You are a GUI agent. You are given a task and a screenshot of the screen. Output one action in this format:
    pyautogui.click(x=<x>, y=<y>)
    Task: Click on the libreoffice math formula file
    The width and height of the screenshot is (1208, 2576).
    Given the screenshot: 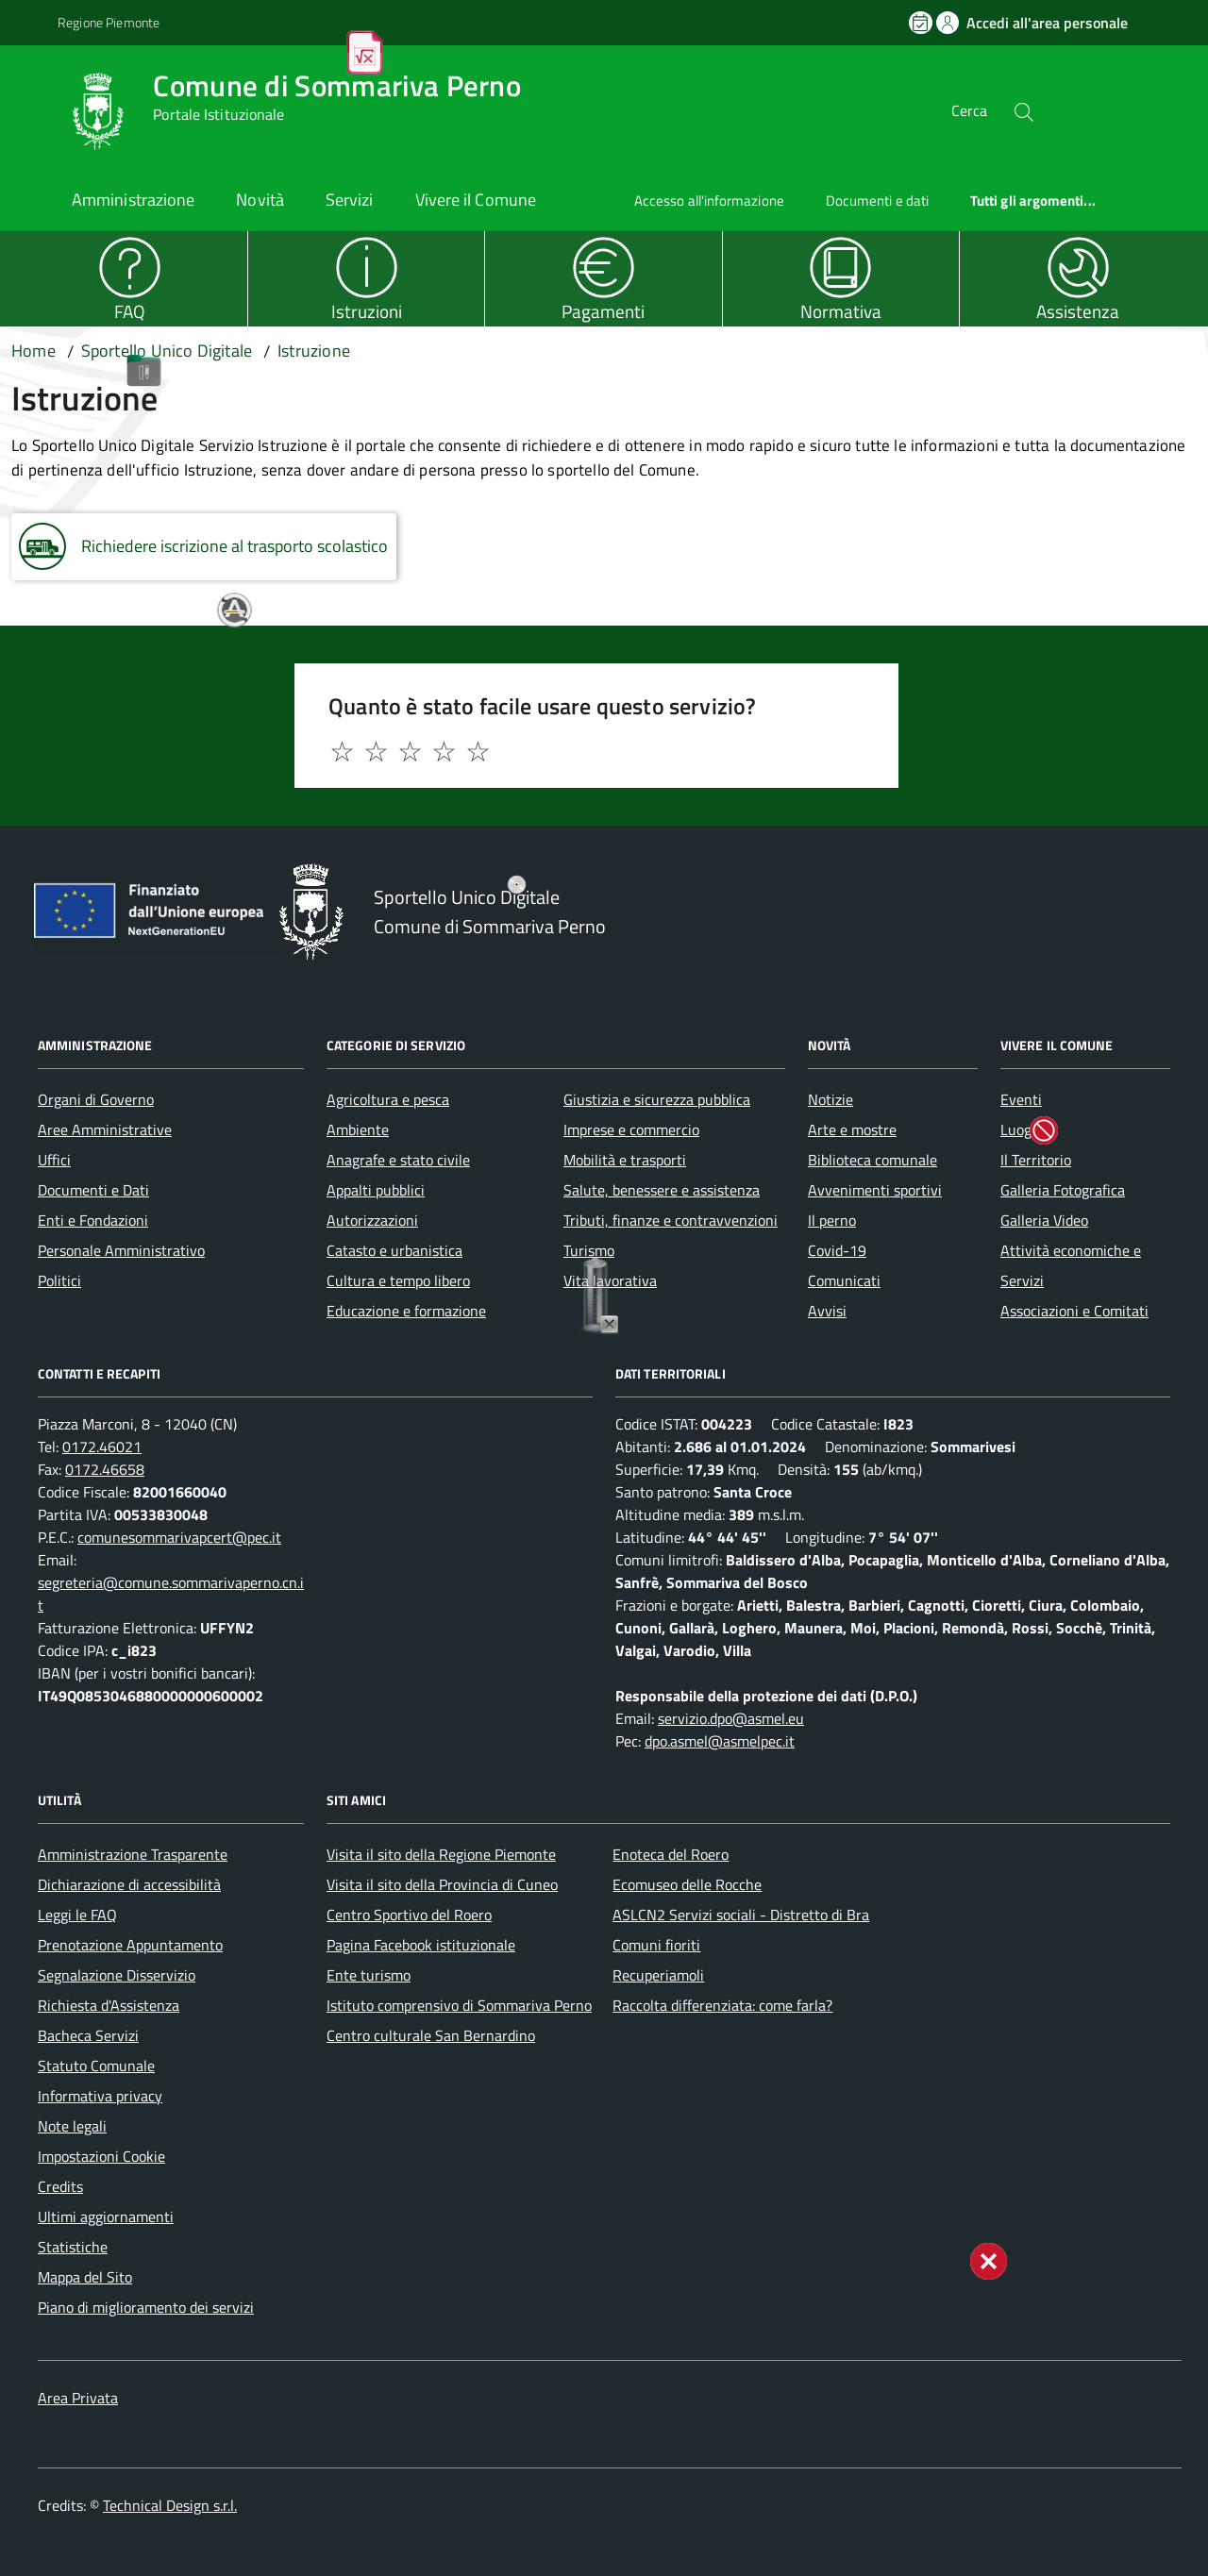 What is the action you would take?
    pyautogui.click(x=364, y=52)
    